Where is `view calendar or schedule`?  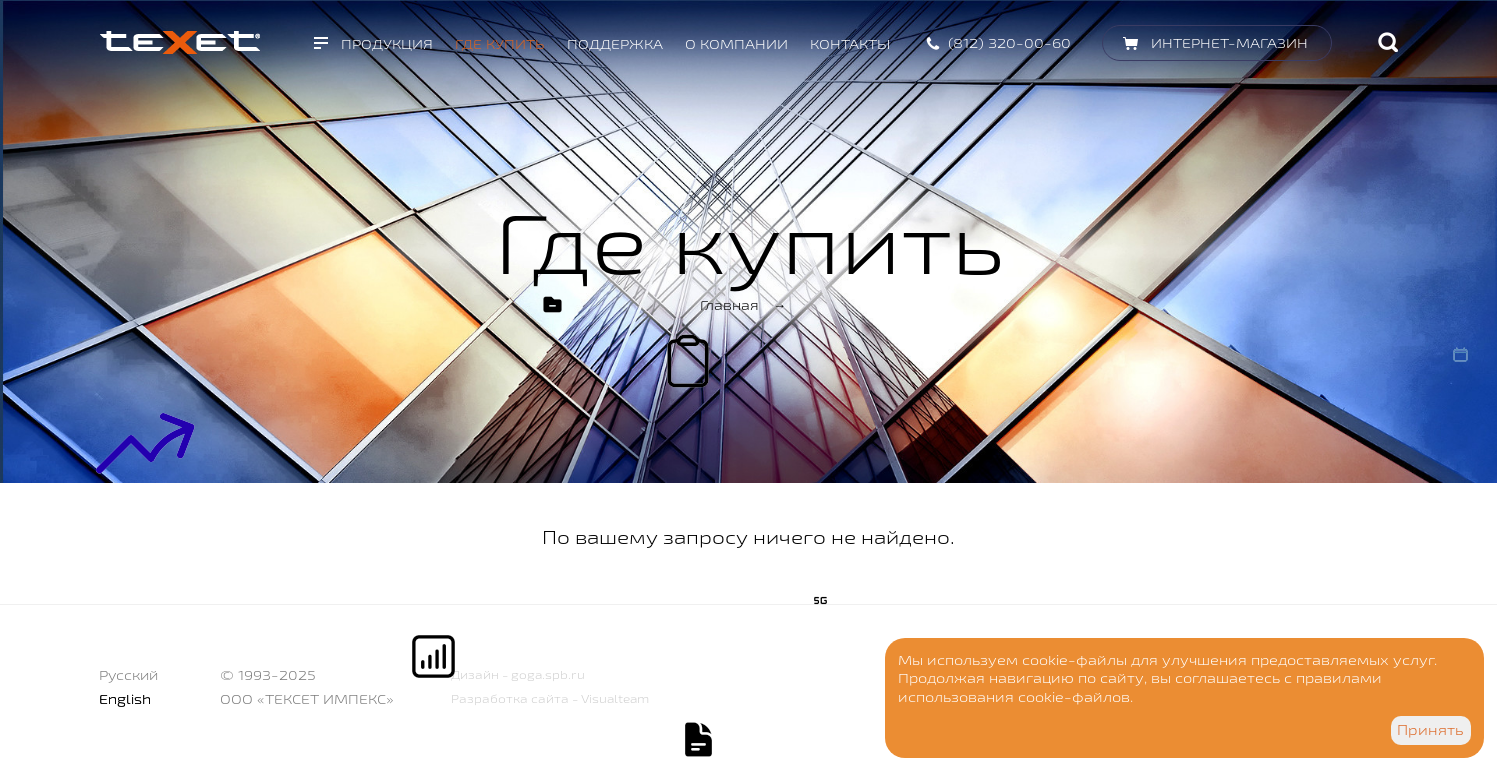 view calendar or schedule is located at coordinates (1460, 354).